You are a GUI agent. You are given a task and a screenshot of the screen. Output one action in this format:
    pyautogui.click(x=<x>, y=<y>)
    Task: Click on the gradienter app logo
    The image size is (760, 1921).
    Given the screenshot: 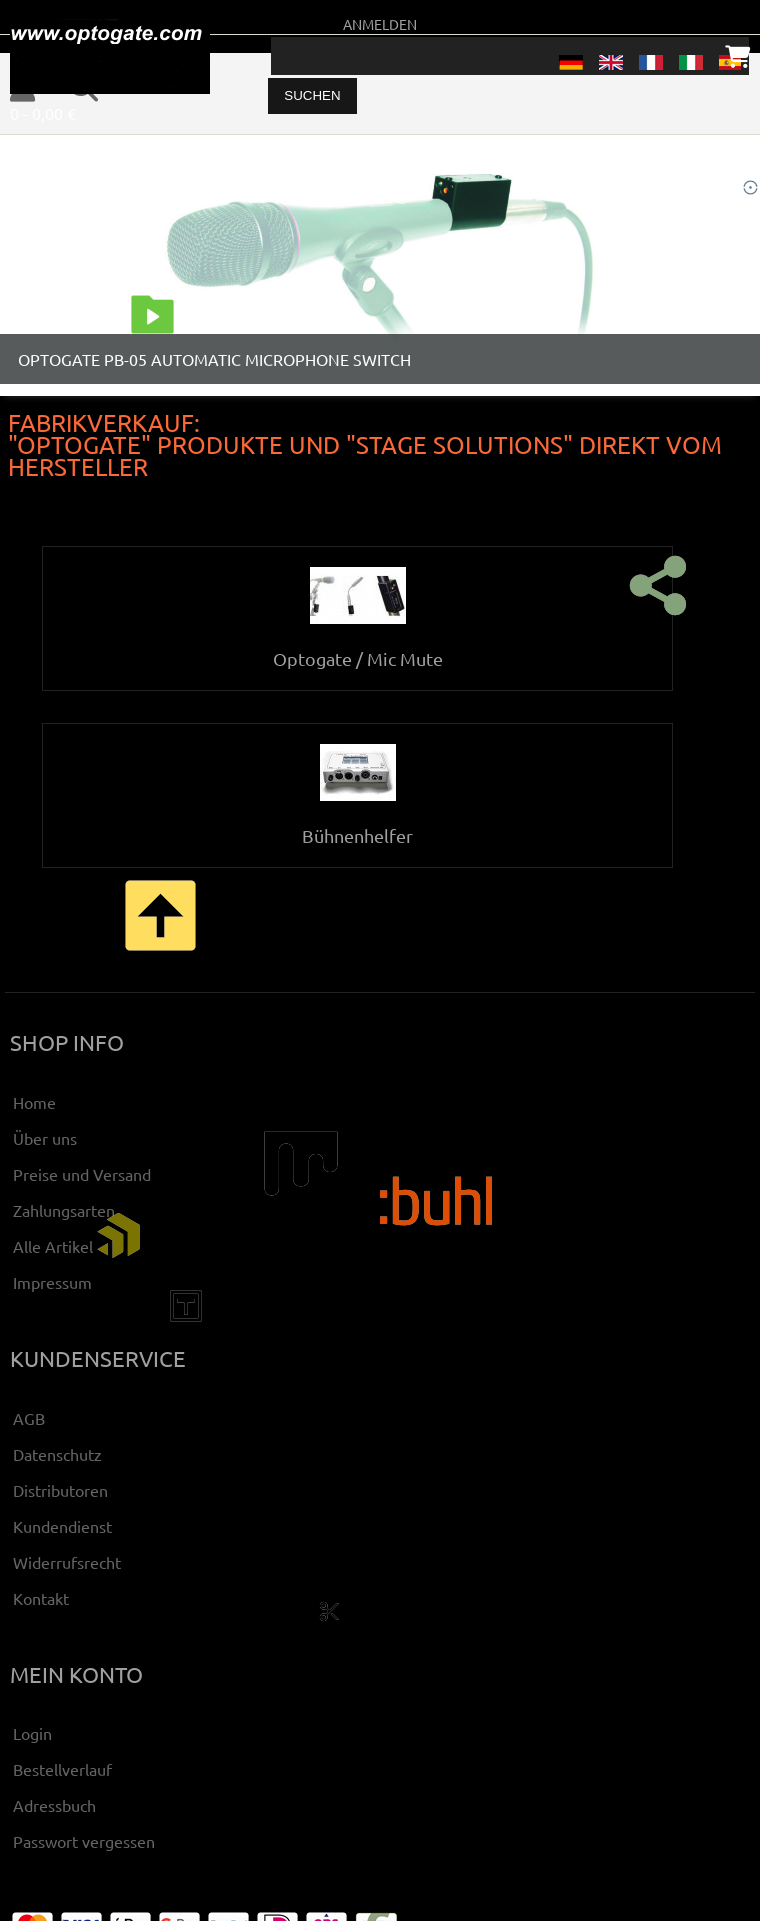 What is the action you would take?
    pyautogui.click(x=750, y=187)
    